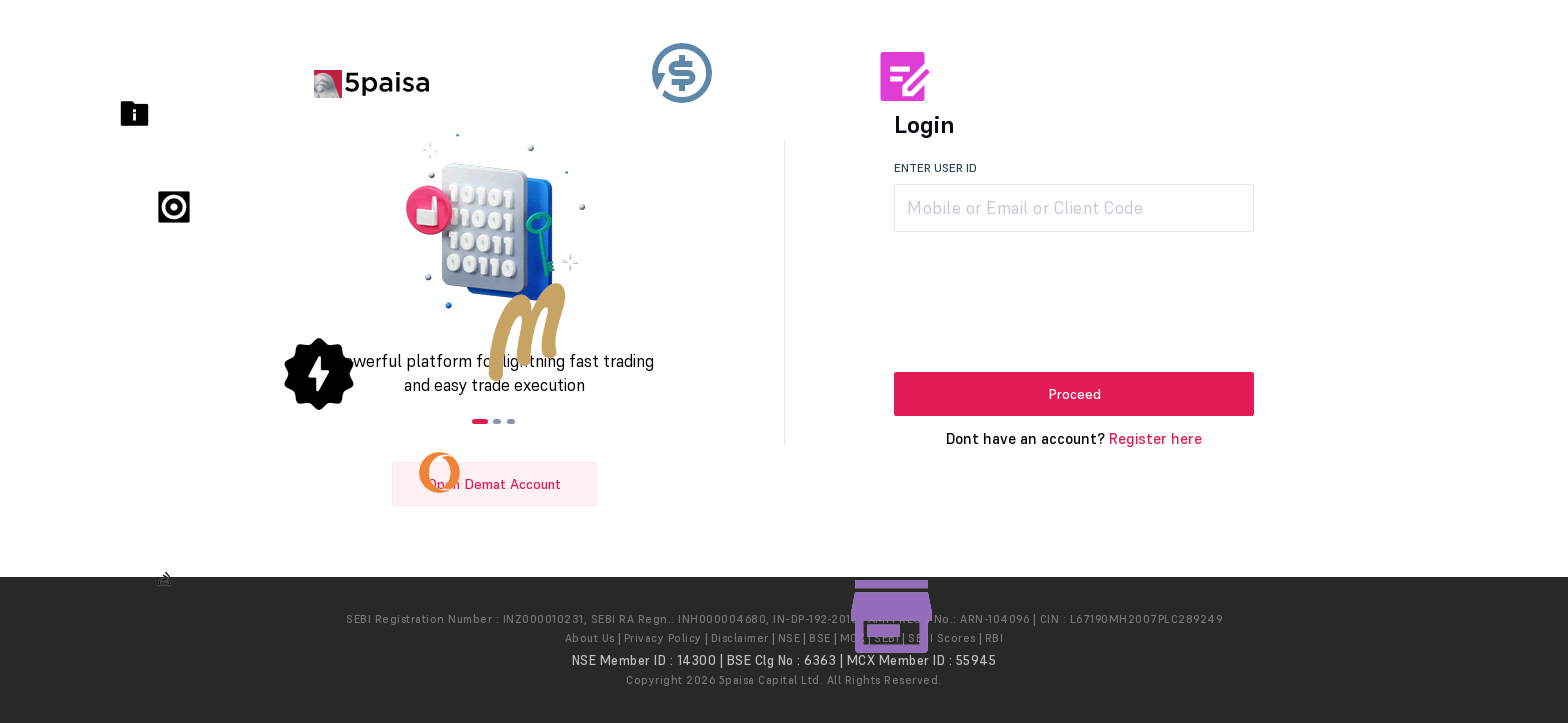 The width and height of the screenshot is (1568, 723). What do you see at coordinates (439, 472) in the screenshot?
I see `open opera browser` at bounding box center [439, 472].